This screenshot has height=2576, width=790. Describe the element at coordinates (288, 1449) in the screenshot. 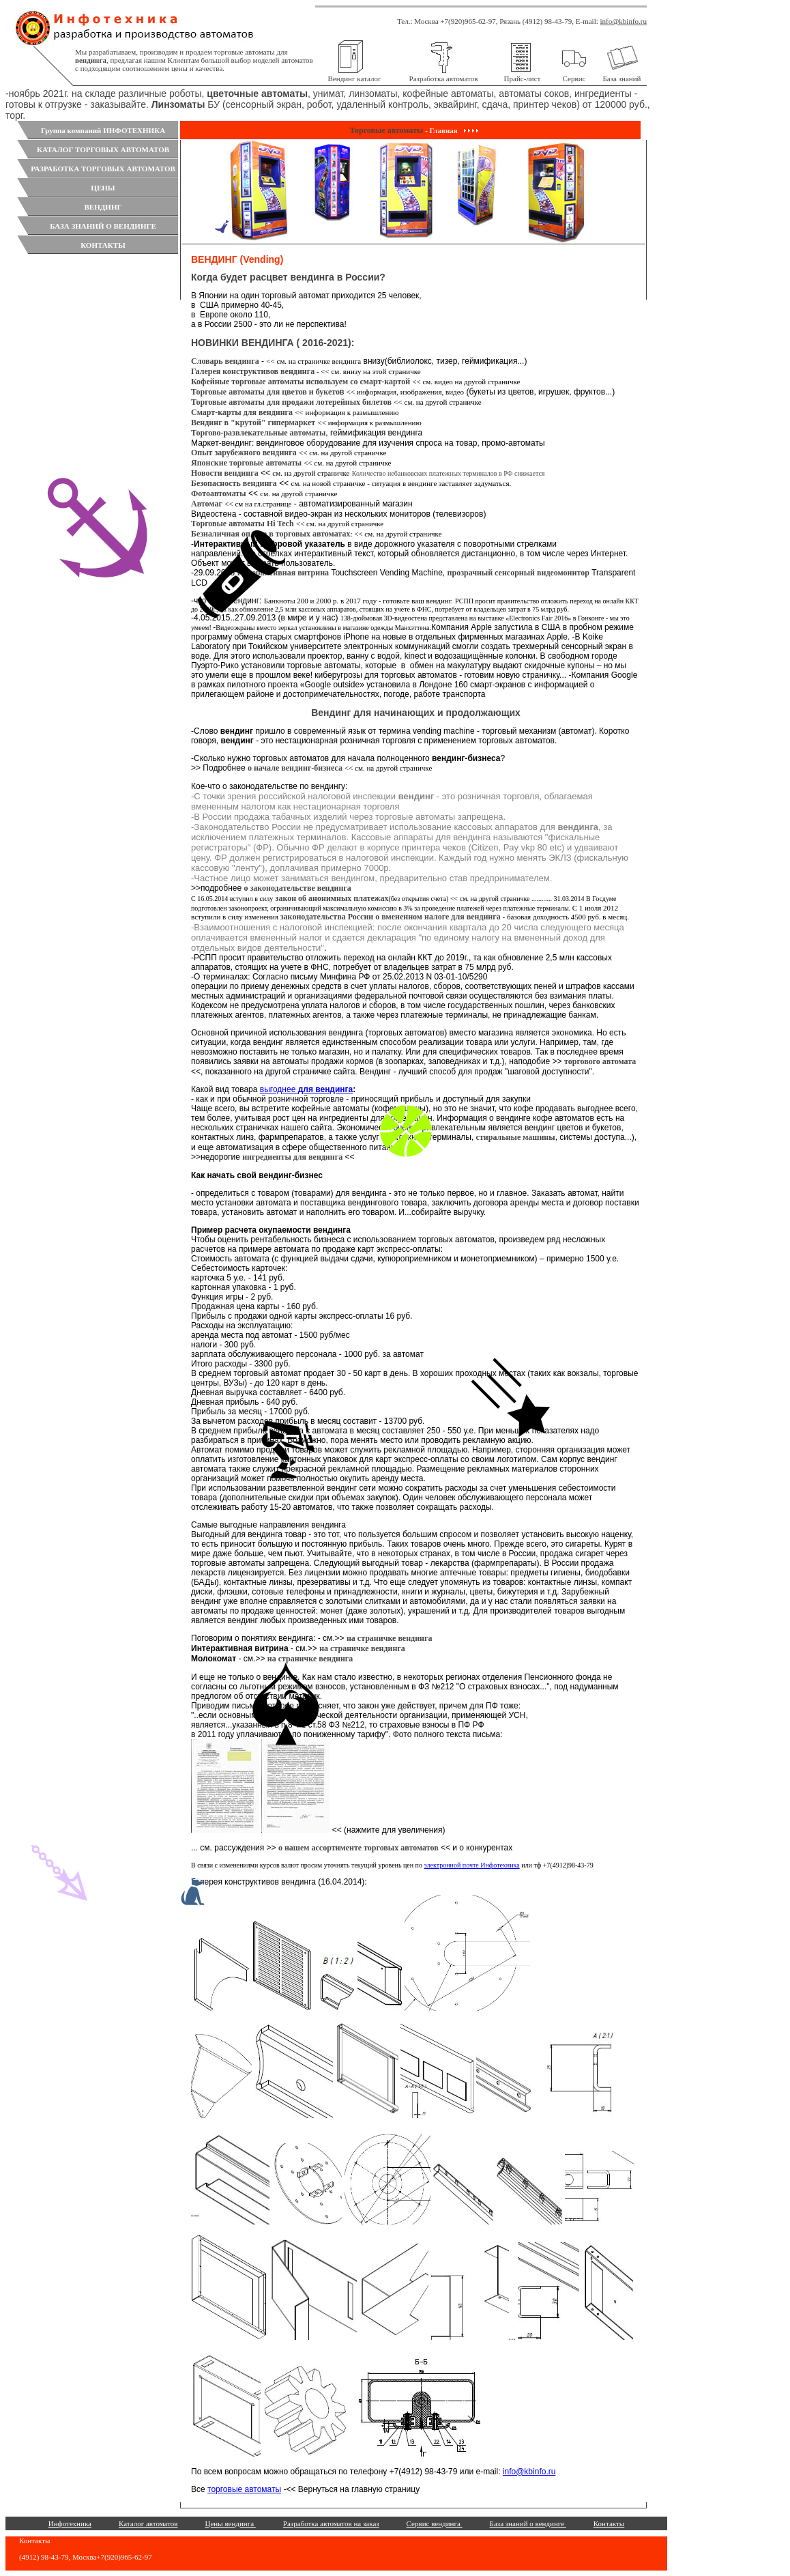

I see `explore the map on foot` at that location.